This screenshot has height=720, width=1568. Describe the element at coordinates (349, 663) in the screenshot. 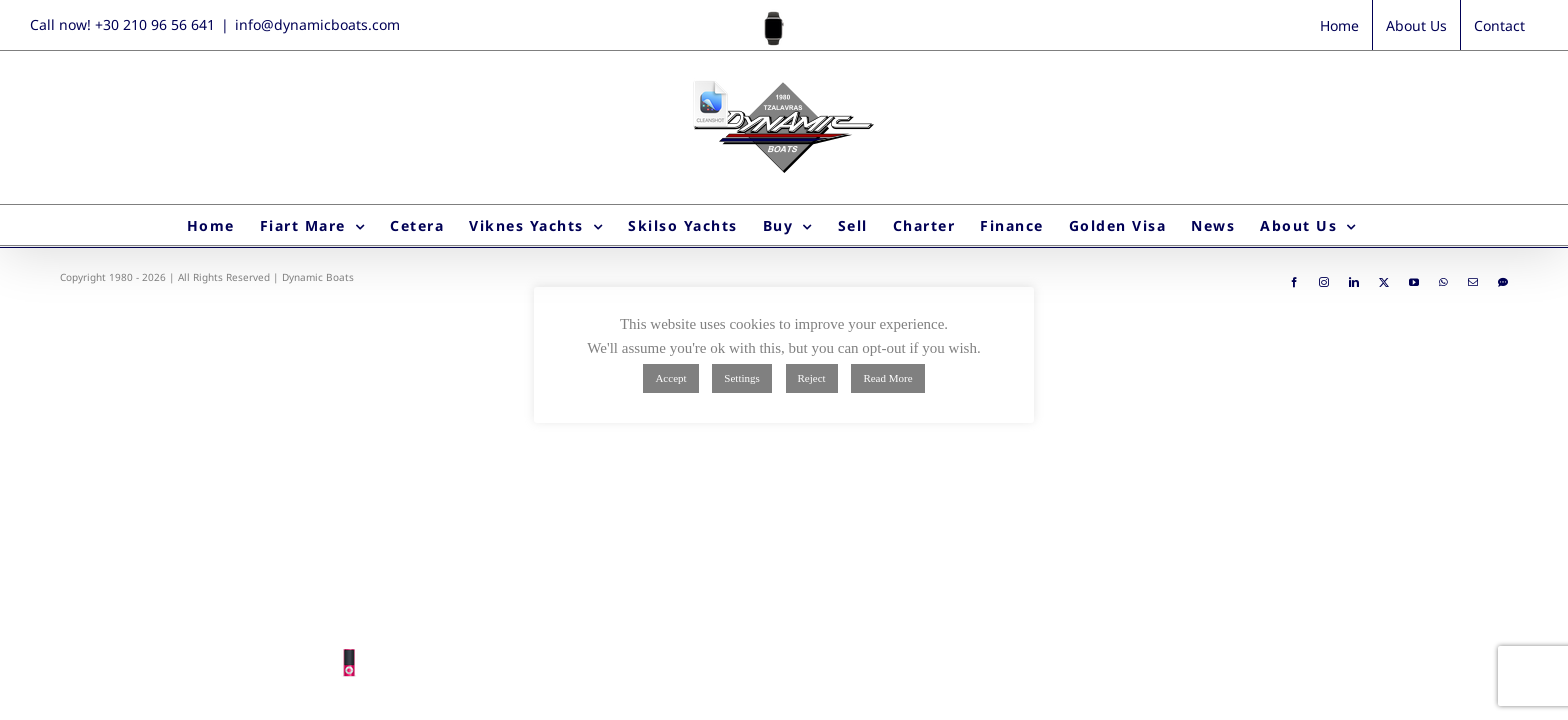

I see `connect or sync a pink iPod nano device` at that location.